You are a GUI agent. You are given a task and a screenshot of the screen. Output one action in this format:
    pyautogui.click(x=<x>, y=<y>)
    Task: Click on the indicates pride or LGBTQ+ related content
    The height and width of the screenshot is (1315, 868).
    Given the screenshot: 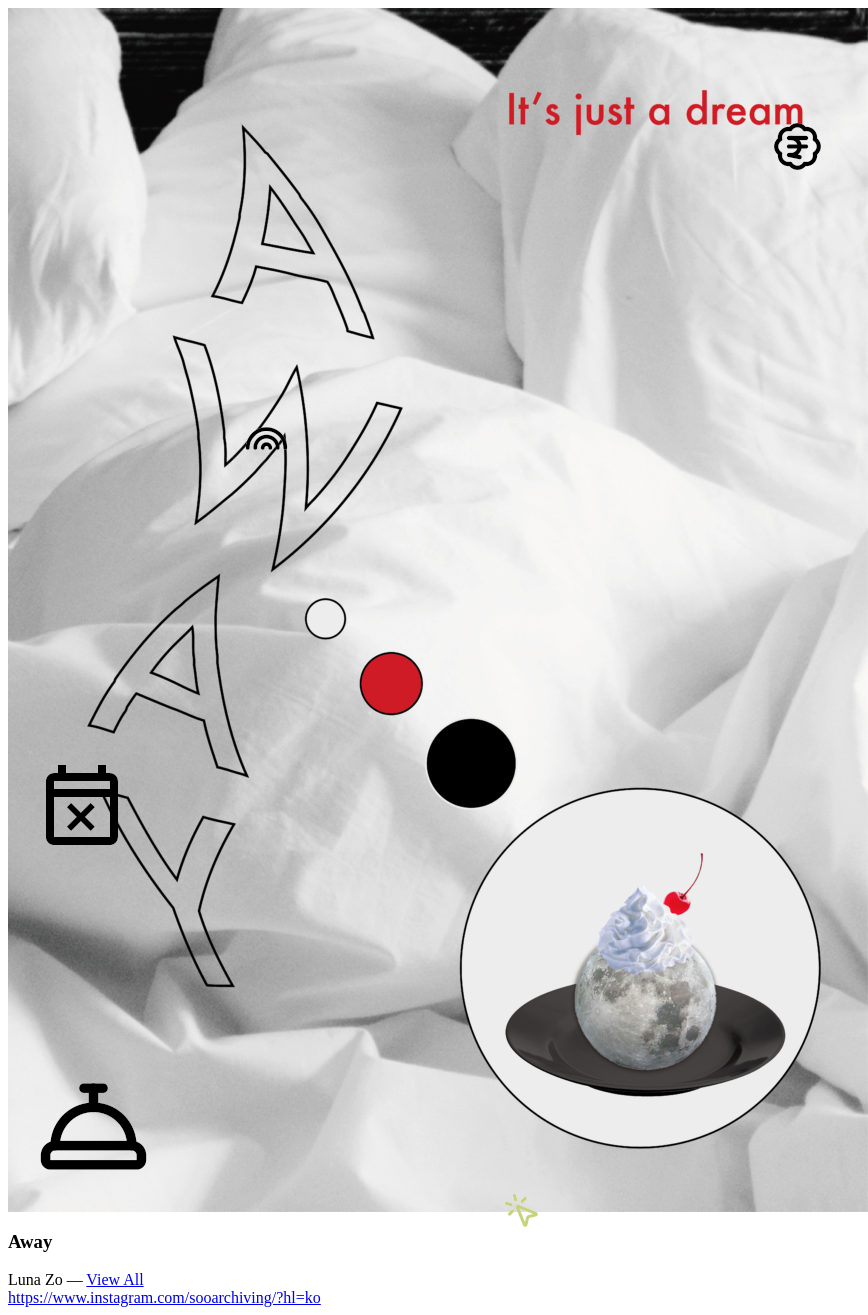 What is the action you would take?
    pyautogui.click(x=266, y=438)
    